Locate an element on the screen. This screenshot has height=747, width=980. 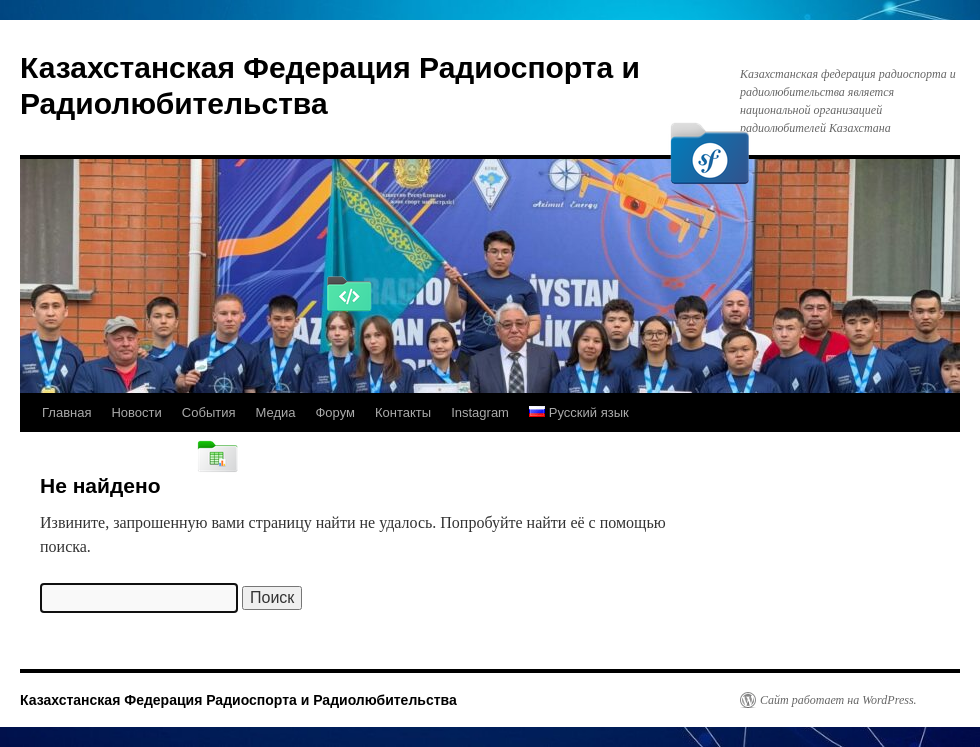
open folder containing LibreOffice Calc spreadsheets is located at coordinates (217, 457).